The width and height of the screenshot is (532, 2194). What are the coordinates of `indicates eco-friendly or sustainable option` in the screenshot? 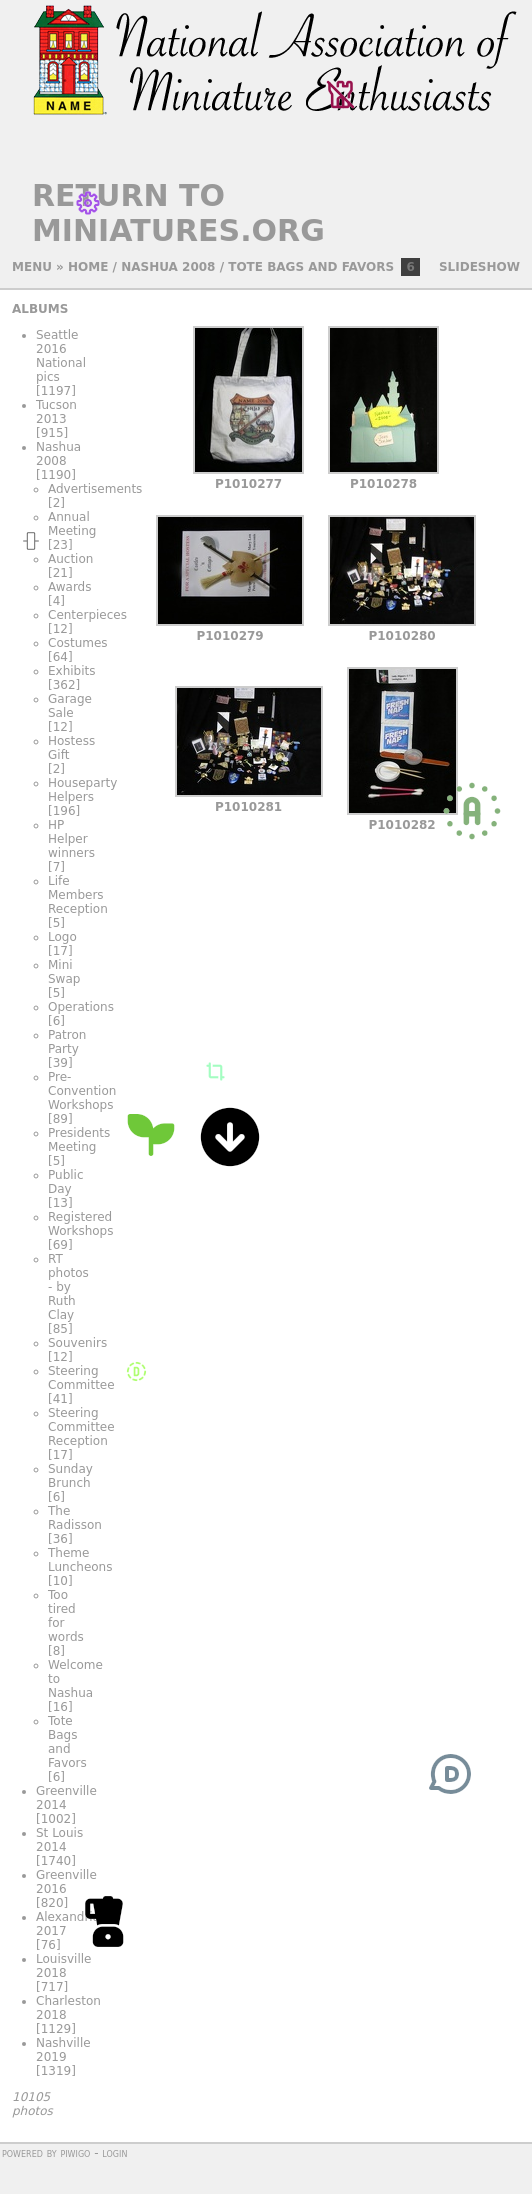 It's located at (151, 1135).